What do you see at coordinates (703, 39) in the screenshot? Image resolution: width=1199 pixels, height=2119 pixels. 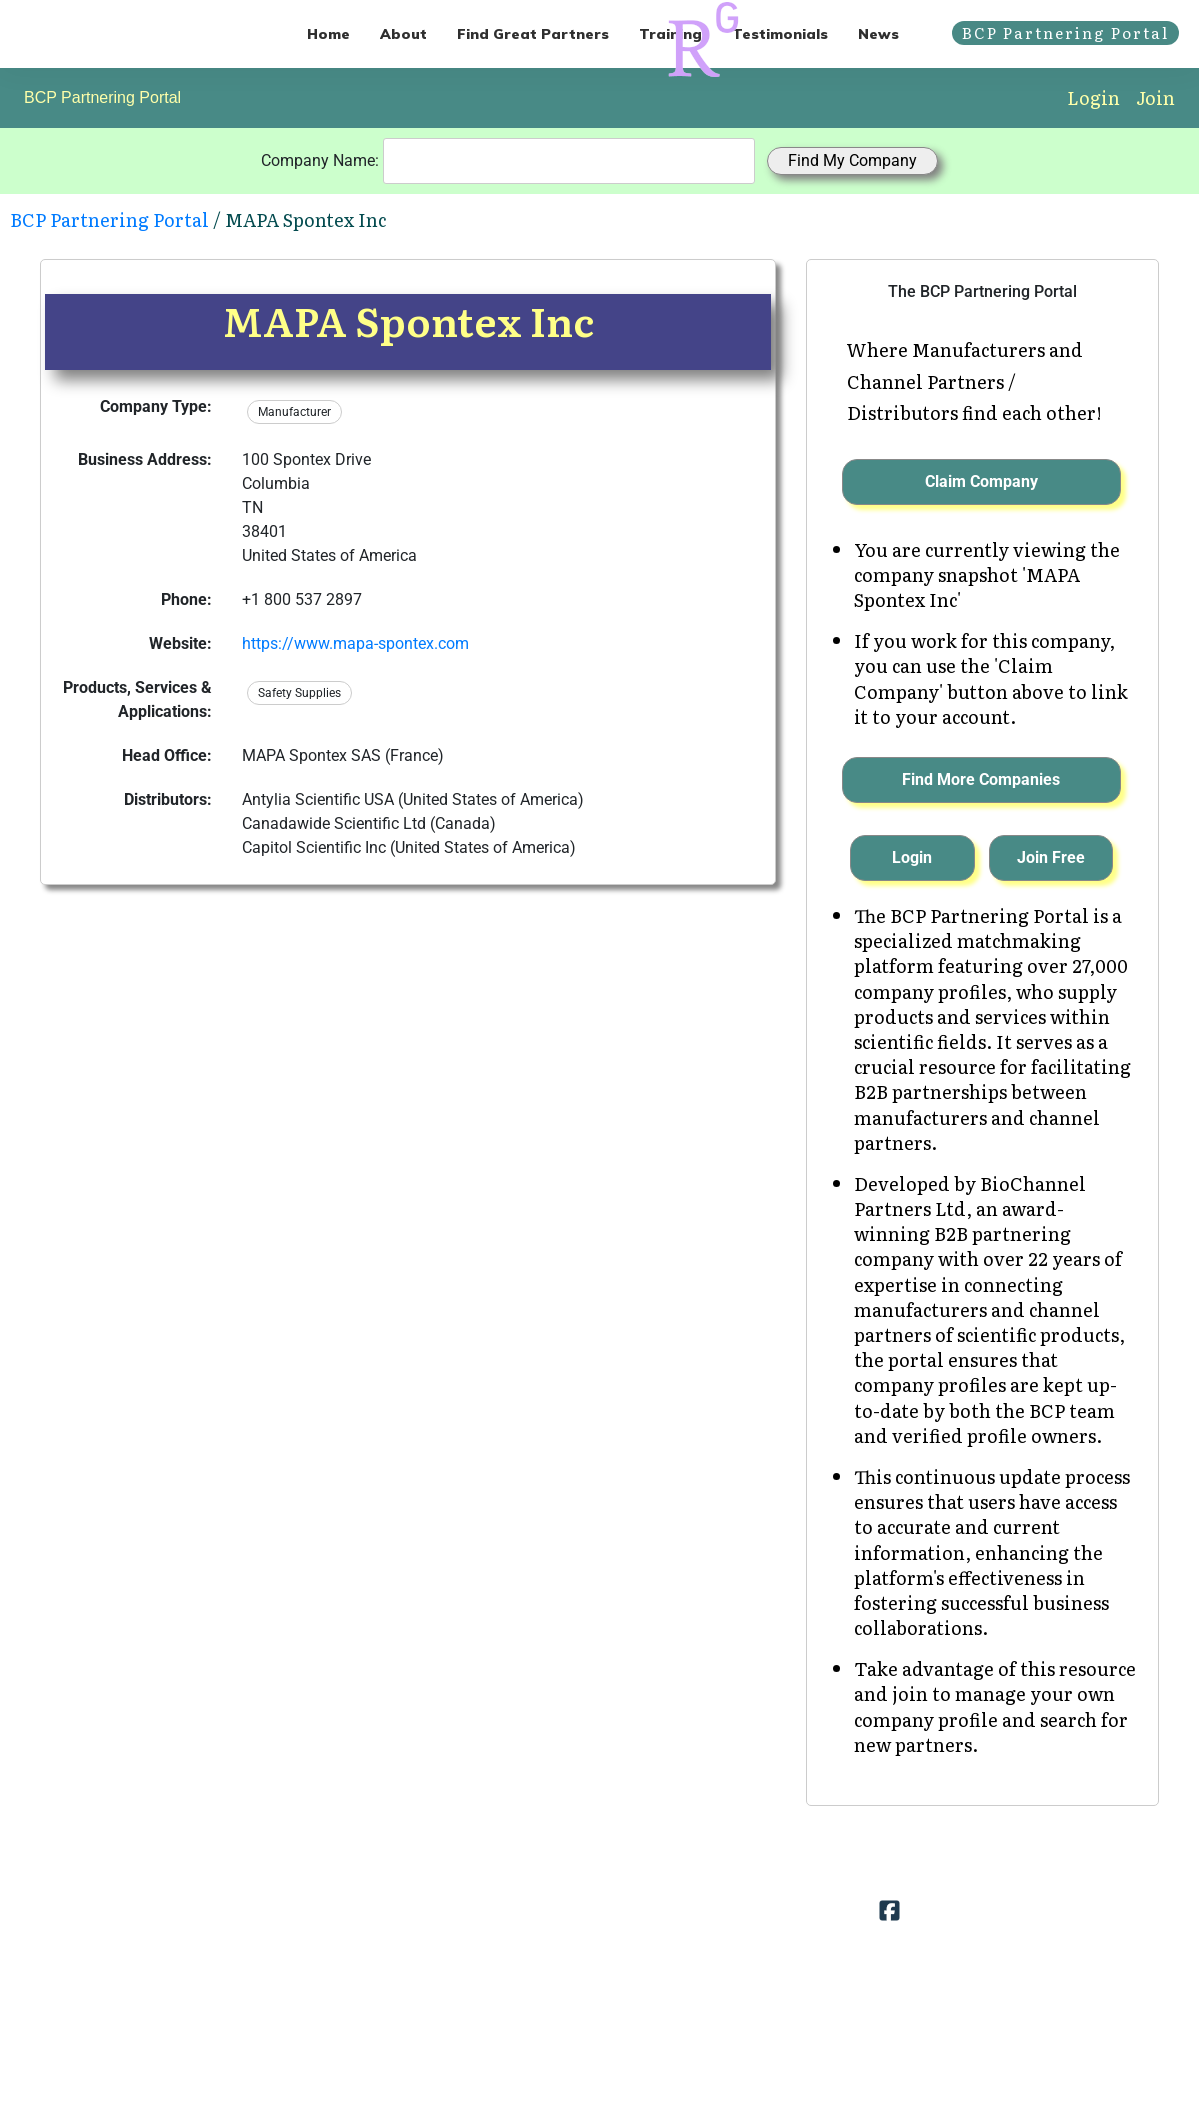 I see `visit ResearchGate profile or website` at bounding box center [703, 39].